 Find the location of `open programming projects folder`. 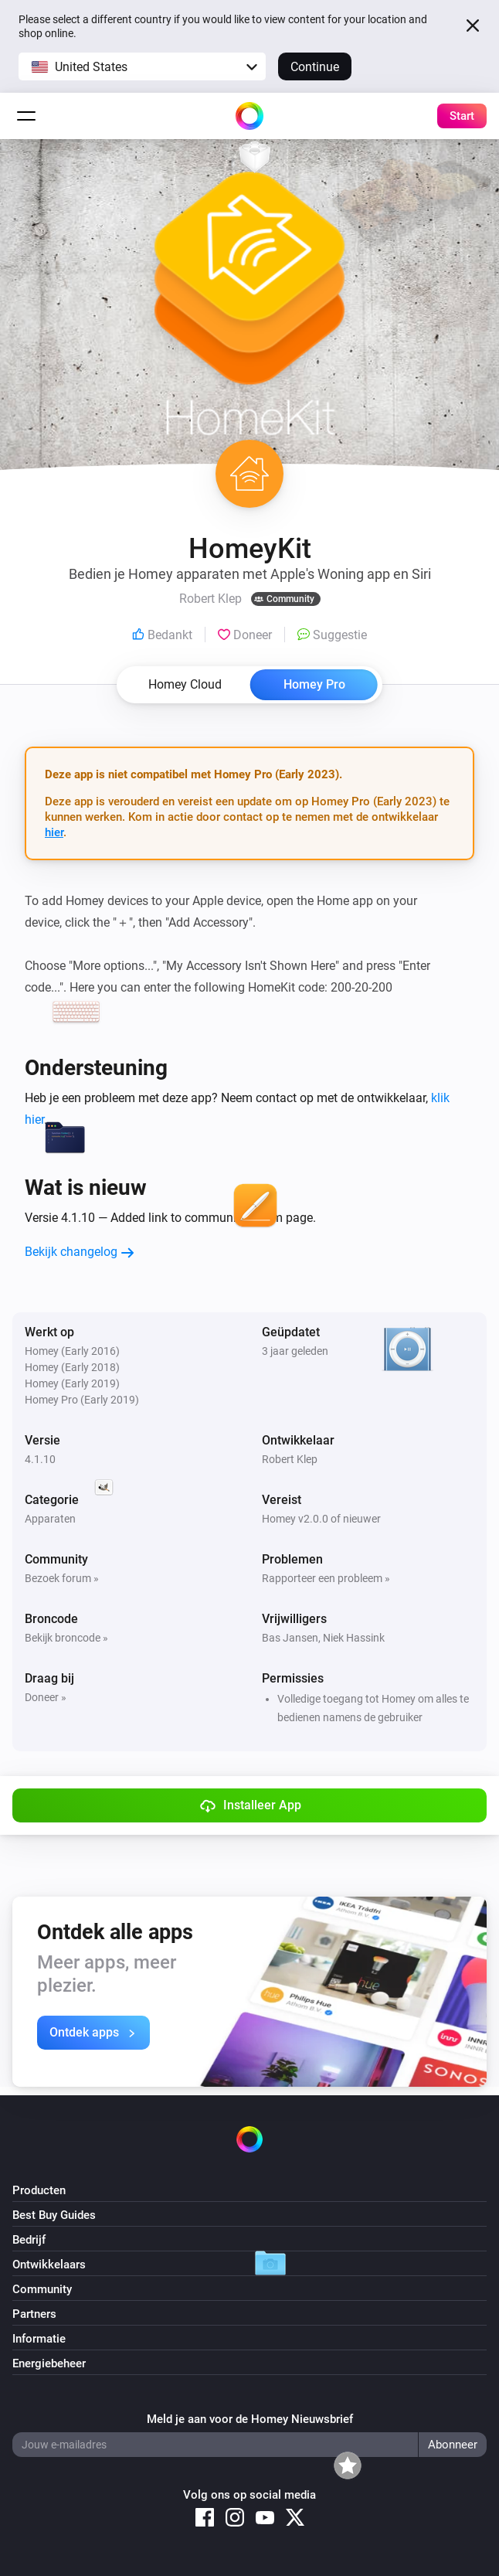

open programming projects folder is located at coordinates (65, 1138).